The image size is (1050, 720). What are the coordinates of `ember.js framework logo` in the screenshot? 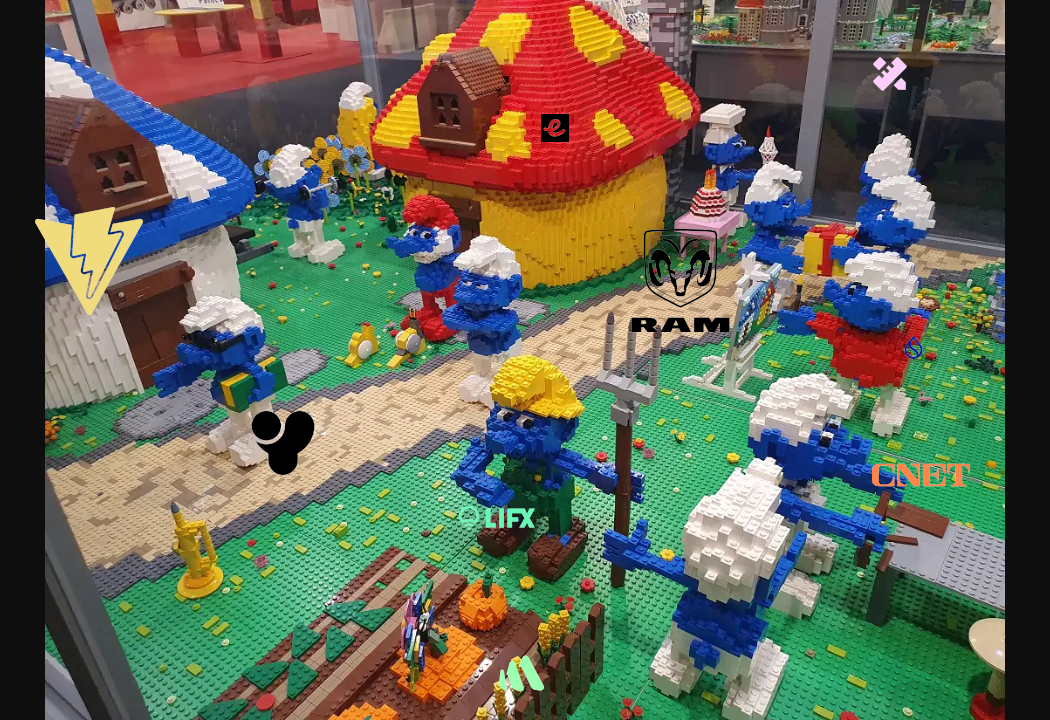 It's located at (555, 128).